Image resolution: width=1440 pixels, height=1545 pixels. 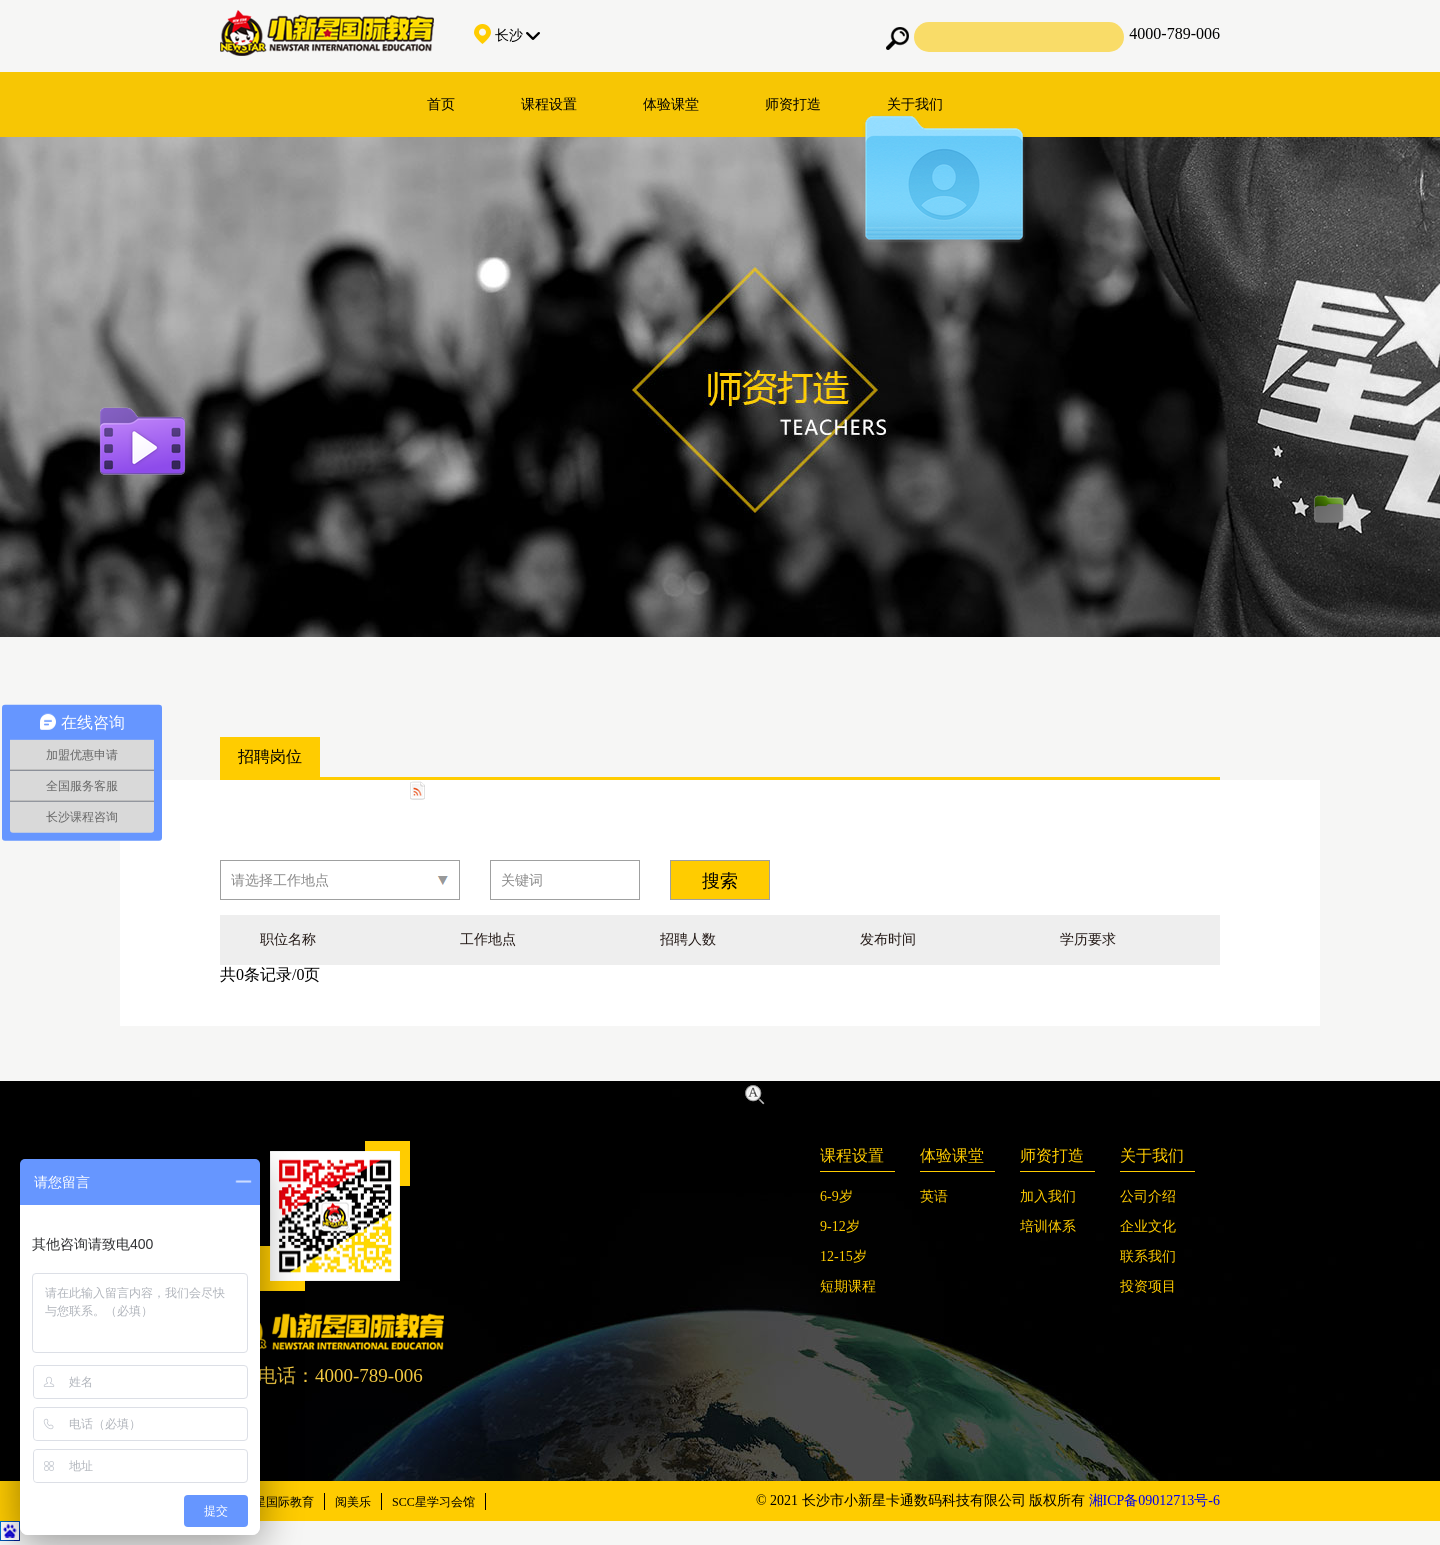 I want to click on an RSS feed file or document, so click(x=417, y=790).